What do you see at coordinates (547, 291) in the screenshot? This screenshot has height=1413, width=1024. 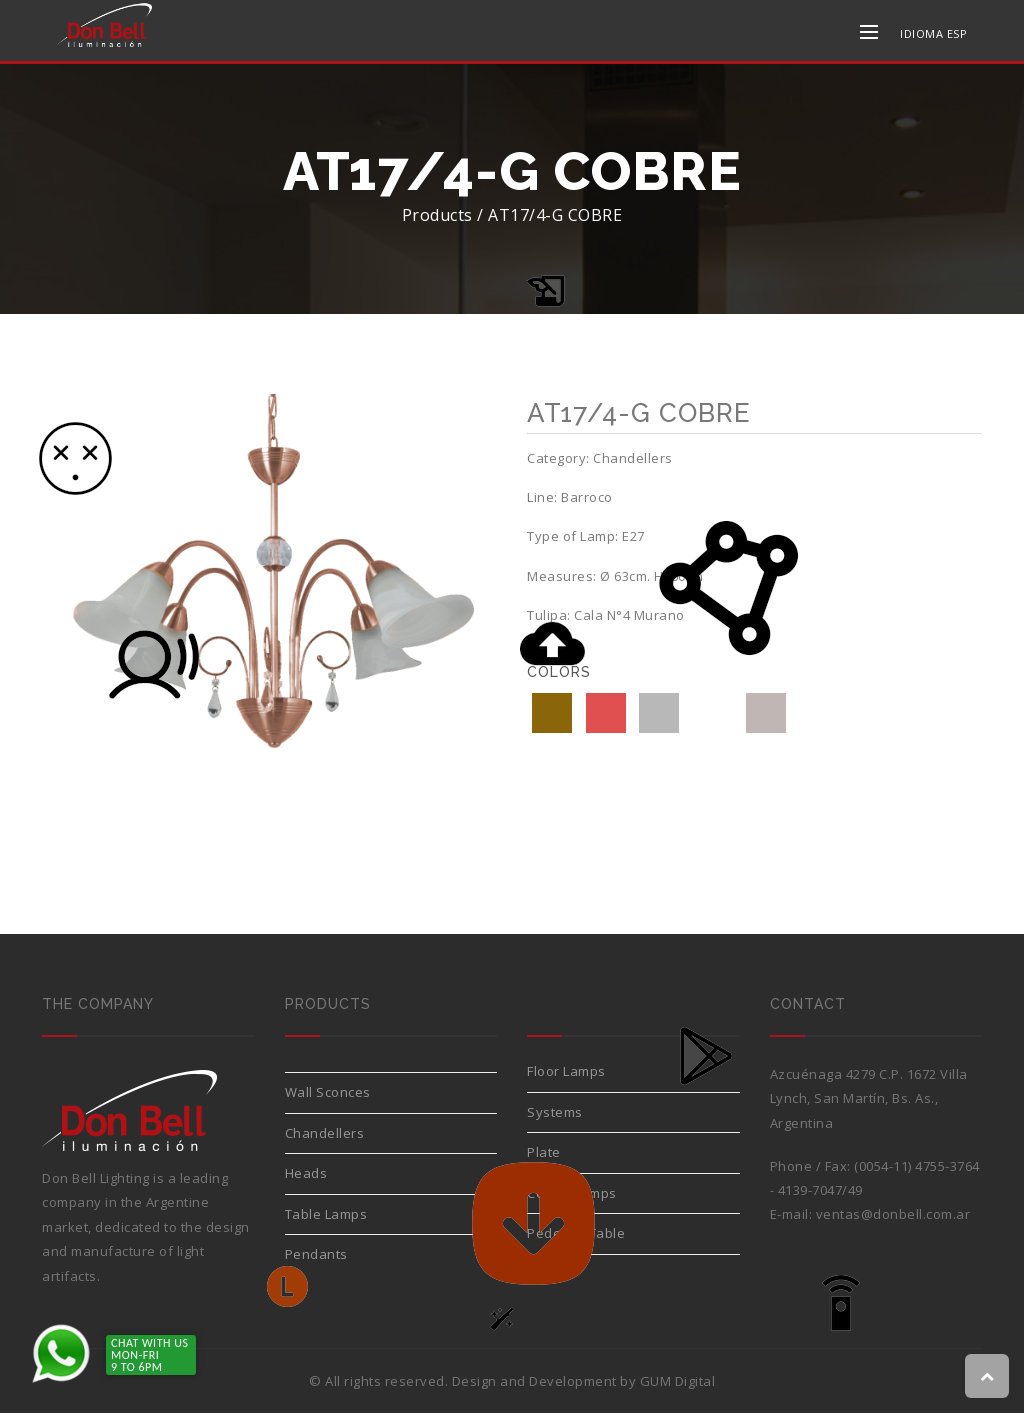 I see `view document history or revisions` at bounding box center [547, 291].